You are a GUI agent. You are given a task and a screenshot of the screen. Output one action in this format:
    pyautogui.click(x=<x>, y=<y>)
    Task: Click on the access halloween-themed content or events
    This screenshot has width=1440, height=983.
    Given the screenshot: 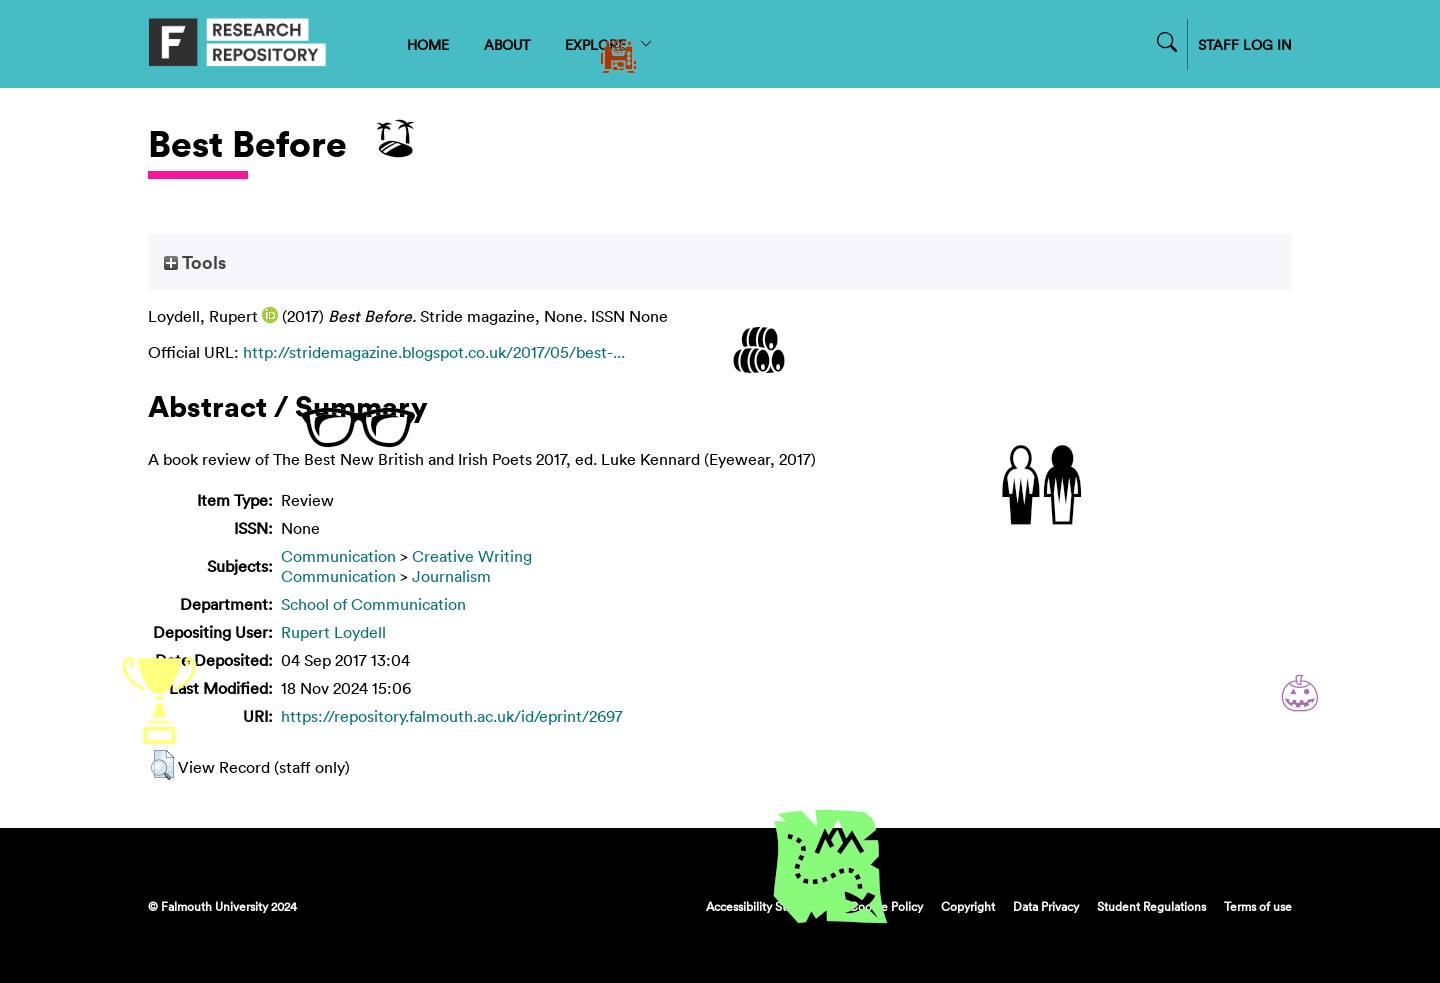 What is the action you would take?
    pyautogui.click(x=1300, y=693)
    